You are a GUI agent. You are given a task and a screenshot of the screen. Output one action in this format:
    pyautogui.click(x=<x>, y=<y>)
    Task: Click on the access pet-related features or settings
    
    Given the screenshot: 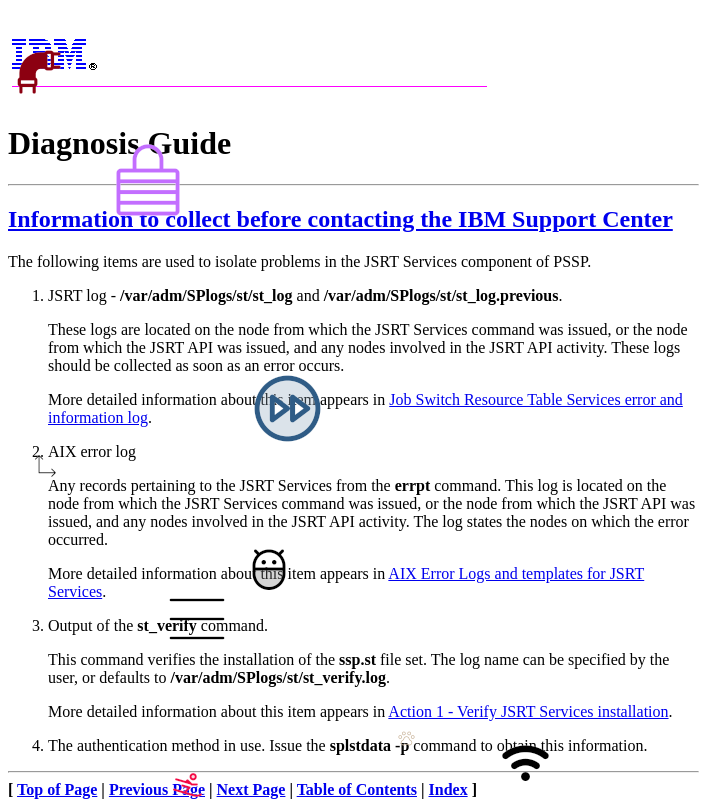 What is the action you would take?
    pyautogui.click(x=406, y=738)
    